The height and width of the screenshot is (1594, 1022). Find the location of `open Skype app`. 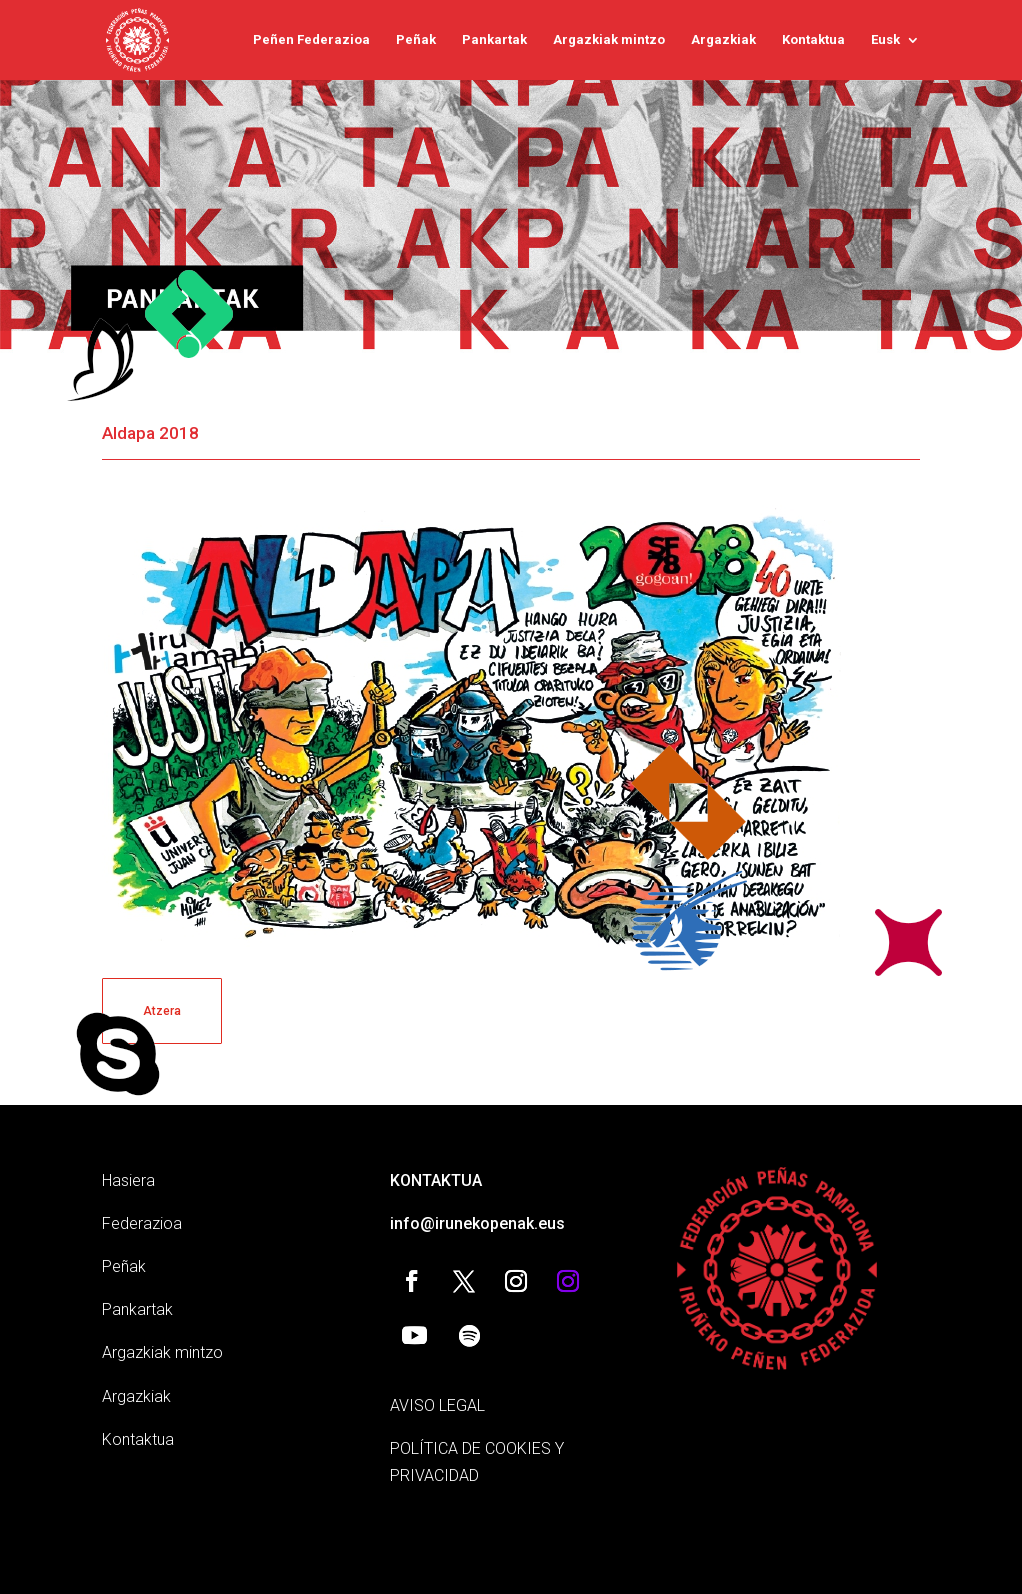

open Skype app is located at coordinates (118, 1054).